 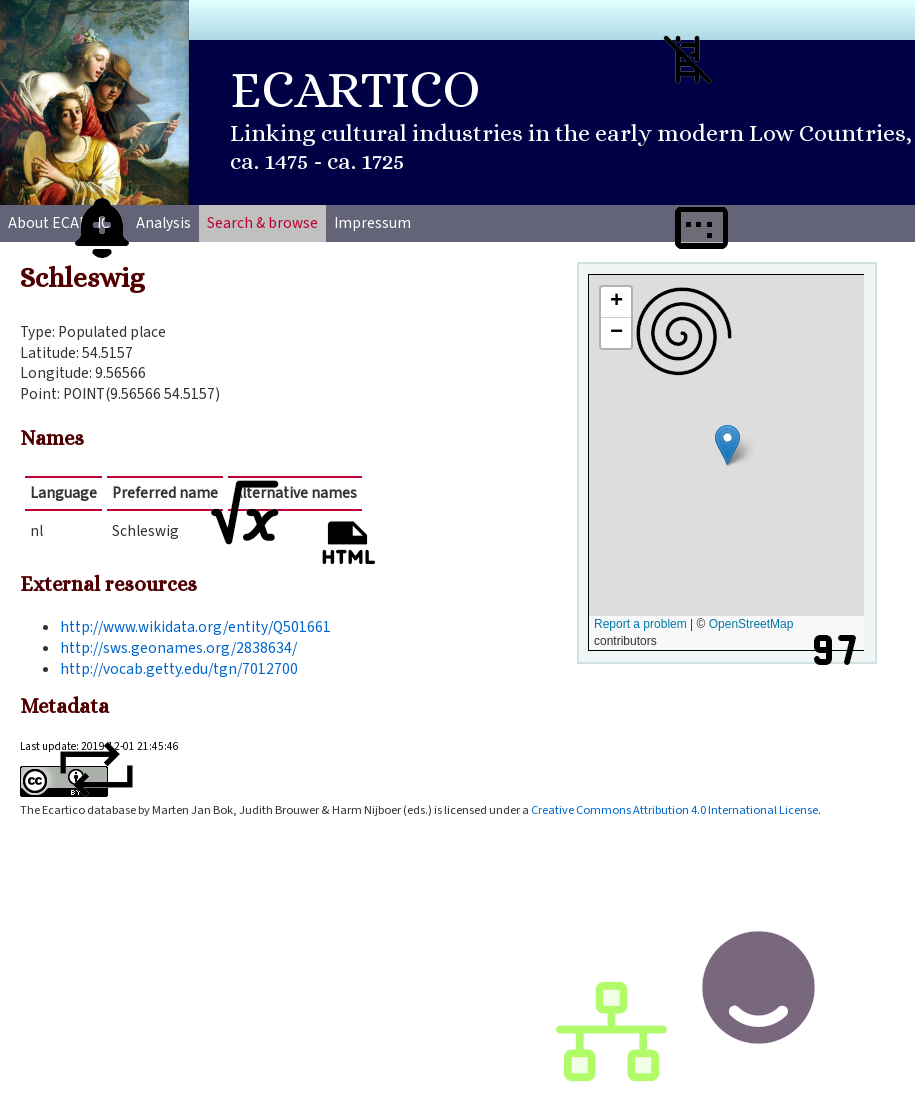 I want to click on enable repeat mode for media playback, so click(x=96, y=769).